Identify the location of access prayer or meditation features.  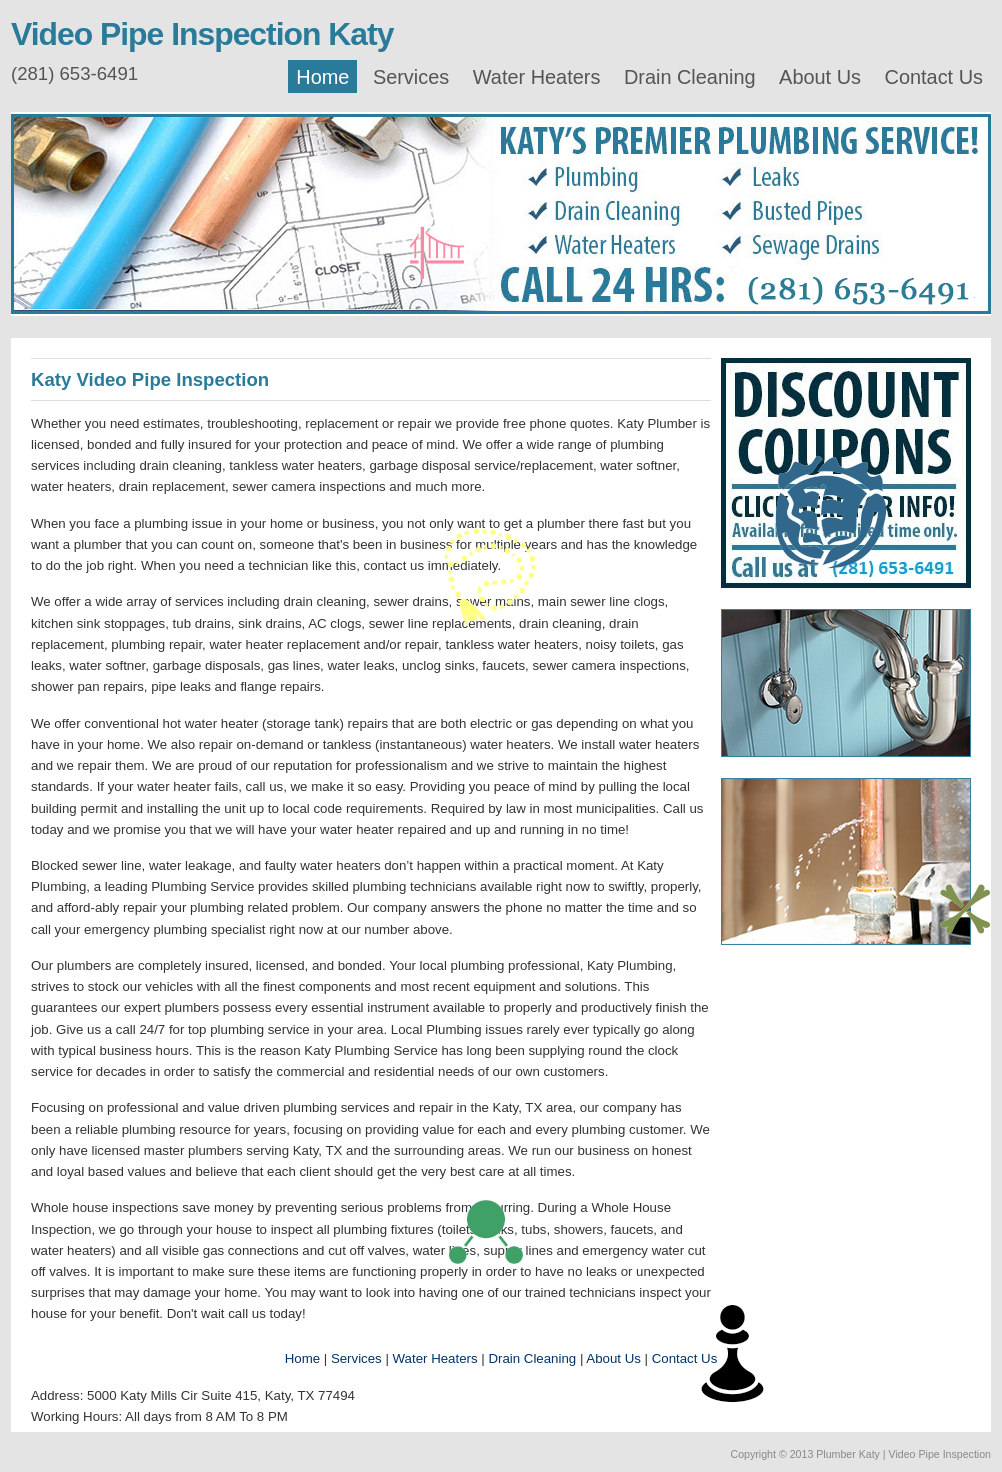
(490, 577).